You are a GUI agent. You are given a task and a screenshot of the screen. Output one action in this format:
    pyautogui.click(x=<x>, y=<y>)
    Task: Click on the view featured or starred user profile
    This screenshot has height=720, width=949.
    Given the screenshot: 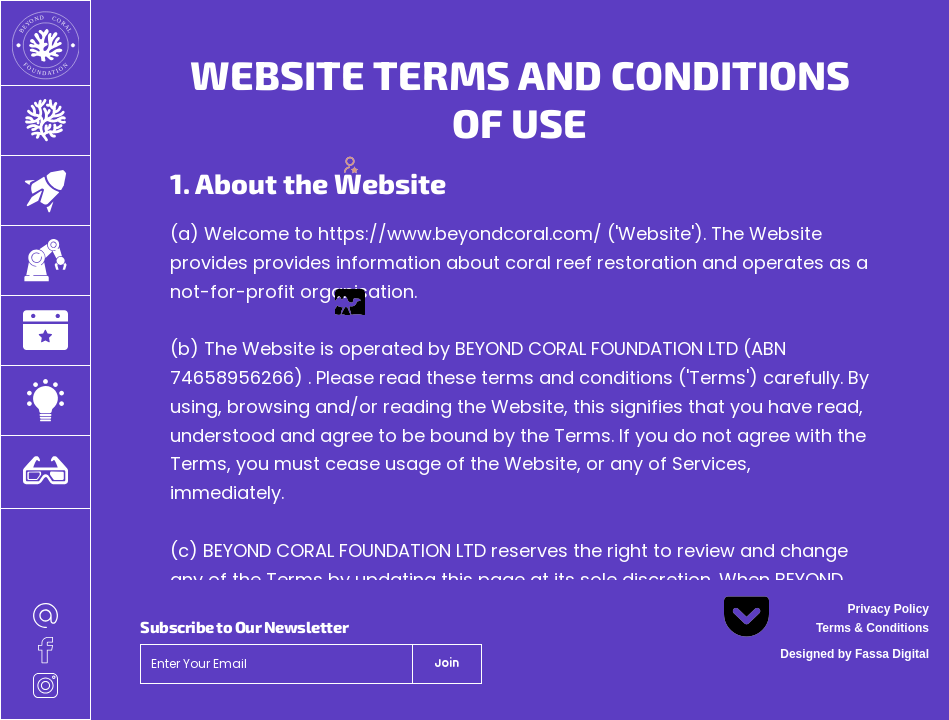 What is the action you would take?
    pyautogui.click(x=350, y=165)
    